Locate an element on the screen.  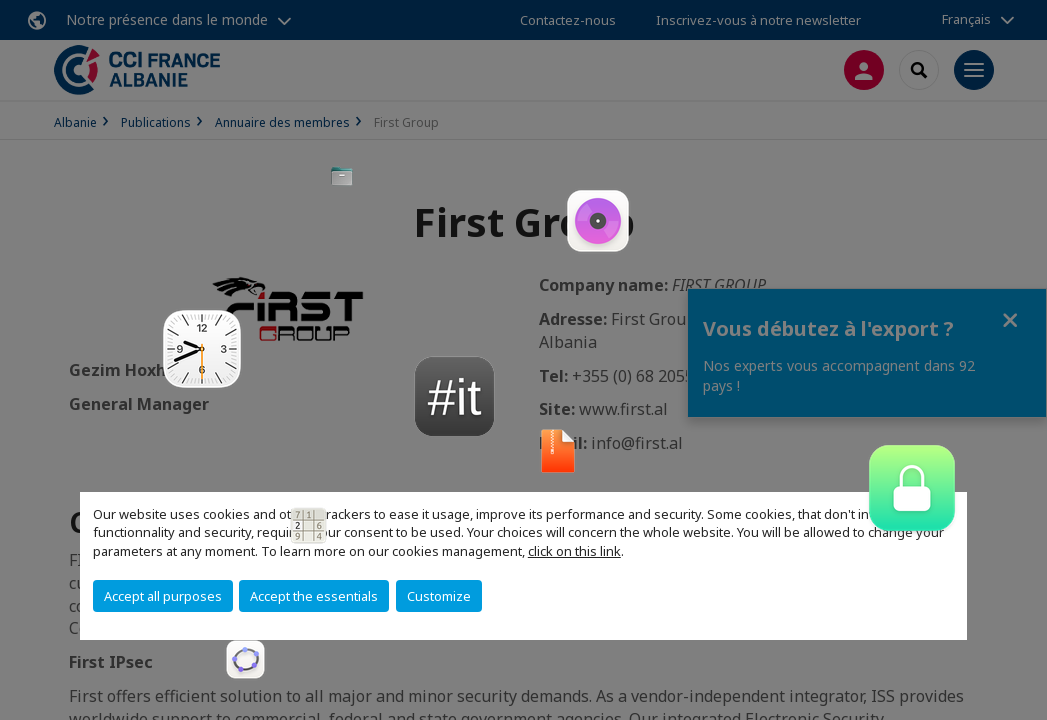
open tauon music box app is located at coordinates (598, 221).